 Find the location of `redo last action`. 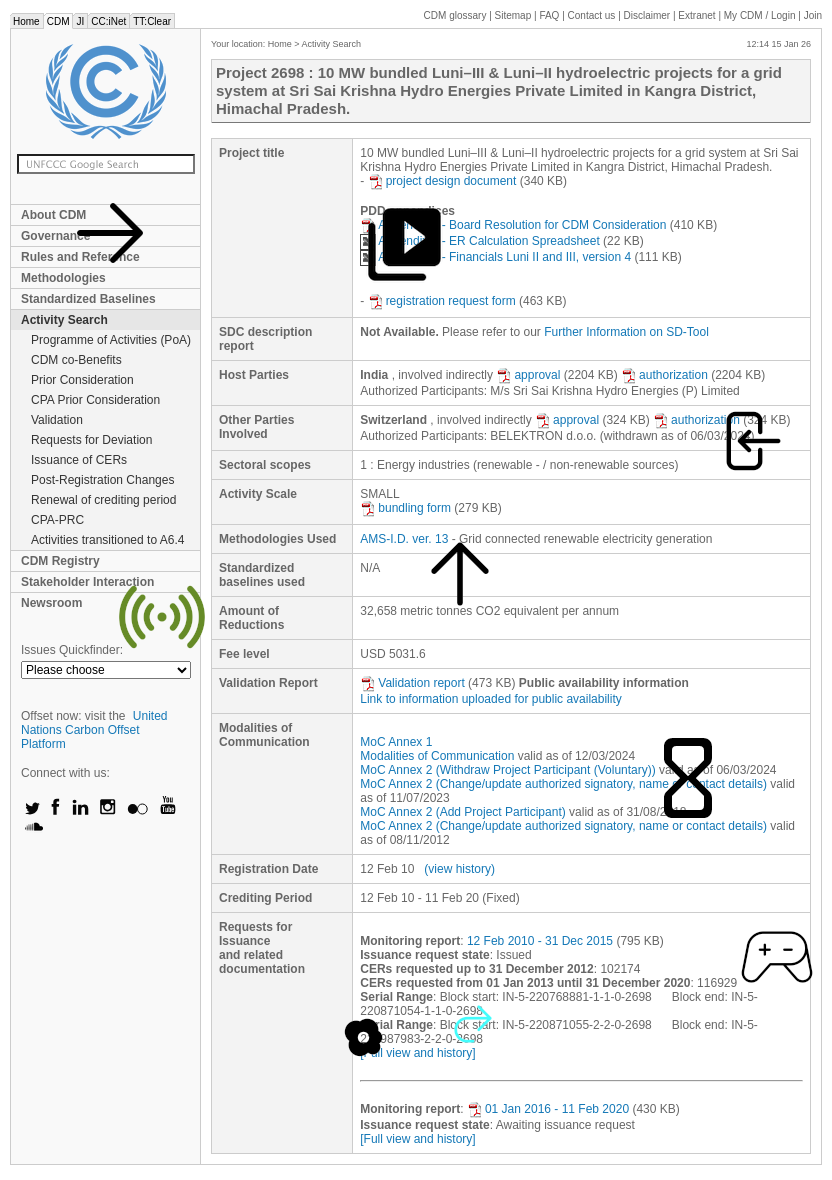

redo last action is located at coordinates (473, 1024).